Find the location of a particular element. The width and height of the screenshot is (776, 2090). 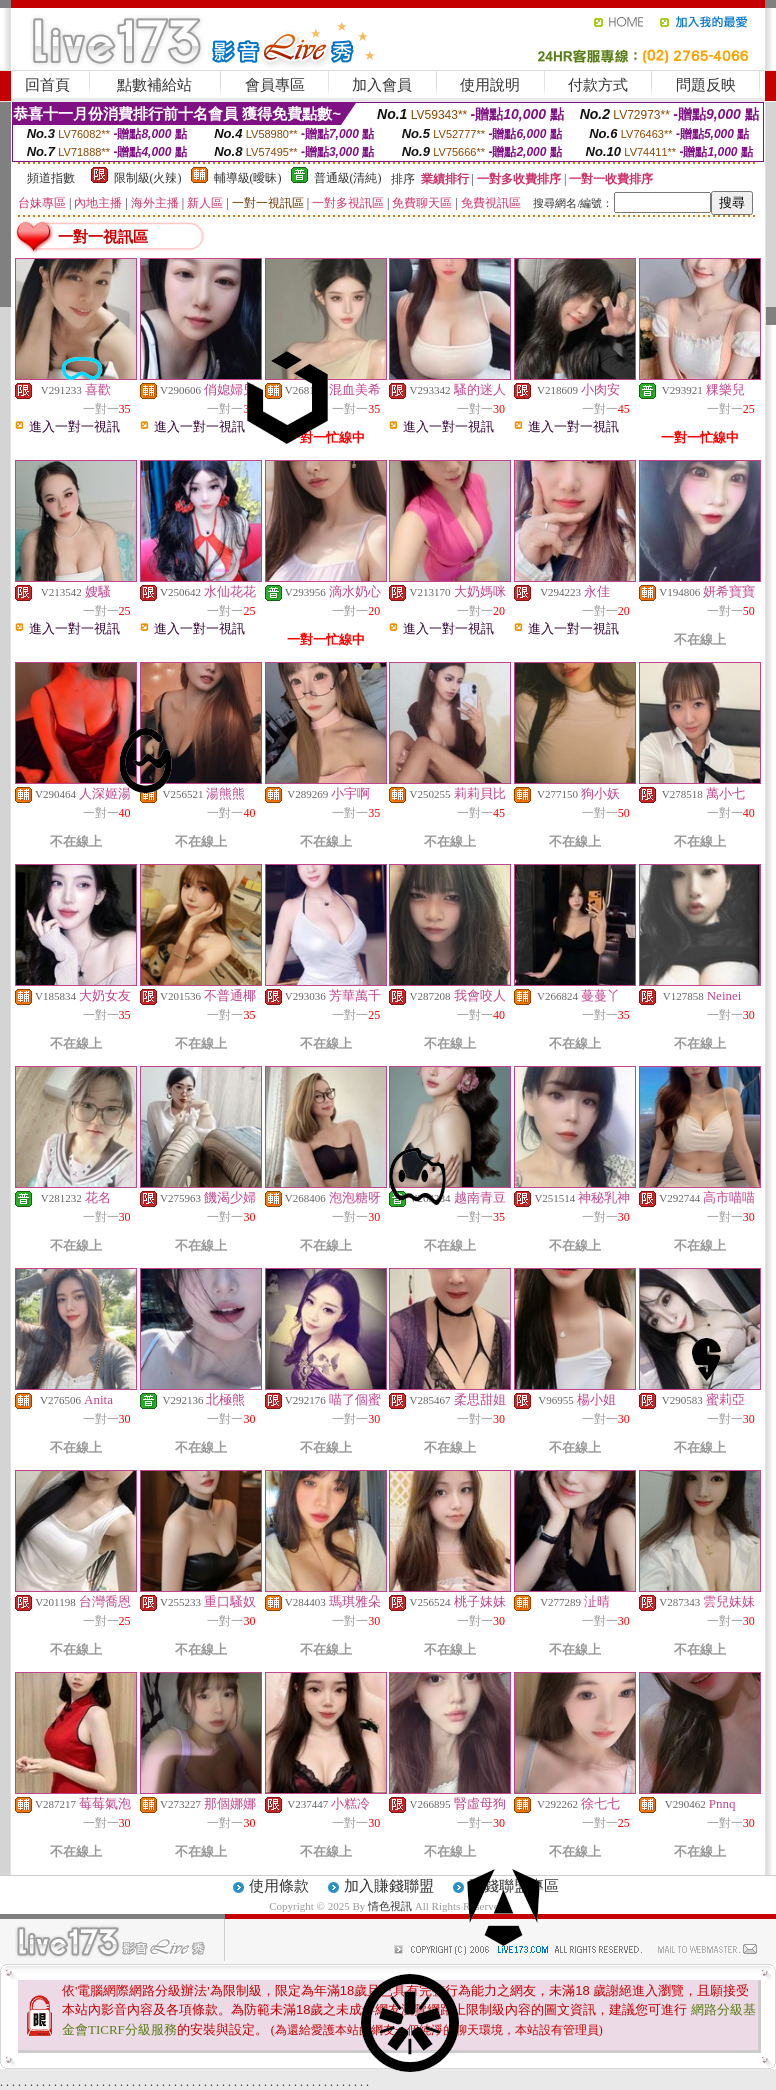

UIkit framework logo is located at coordinates (287, 397).